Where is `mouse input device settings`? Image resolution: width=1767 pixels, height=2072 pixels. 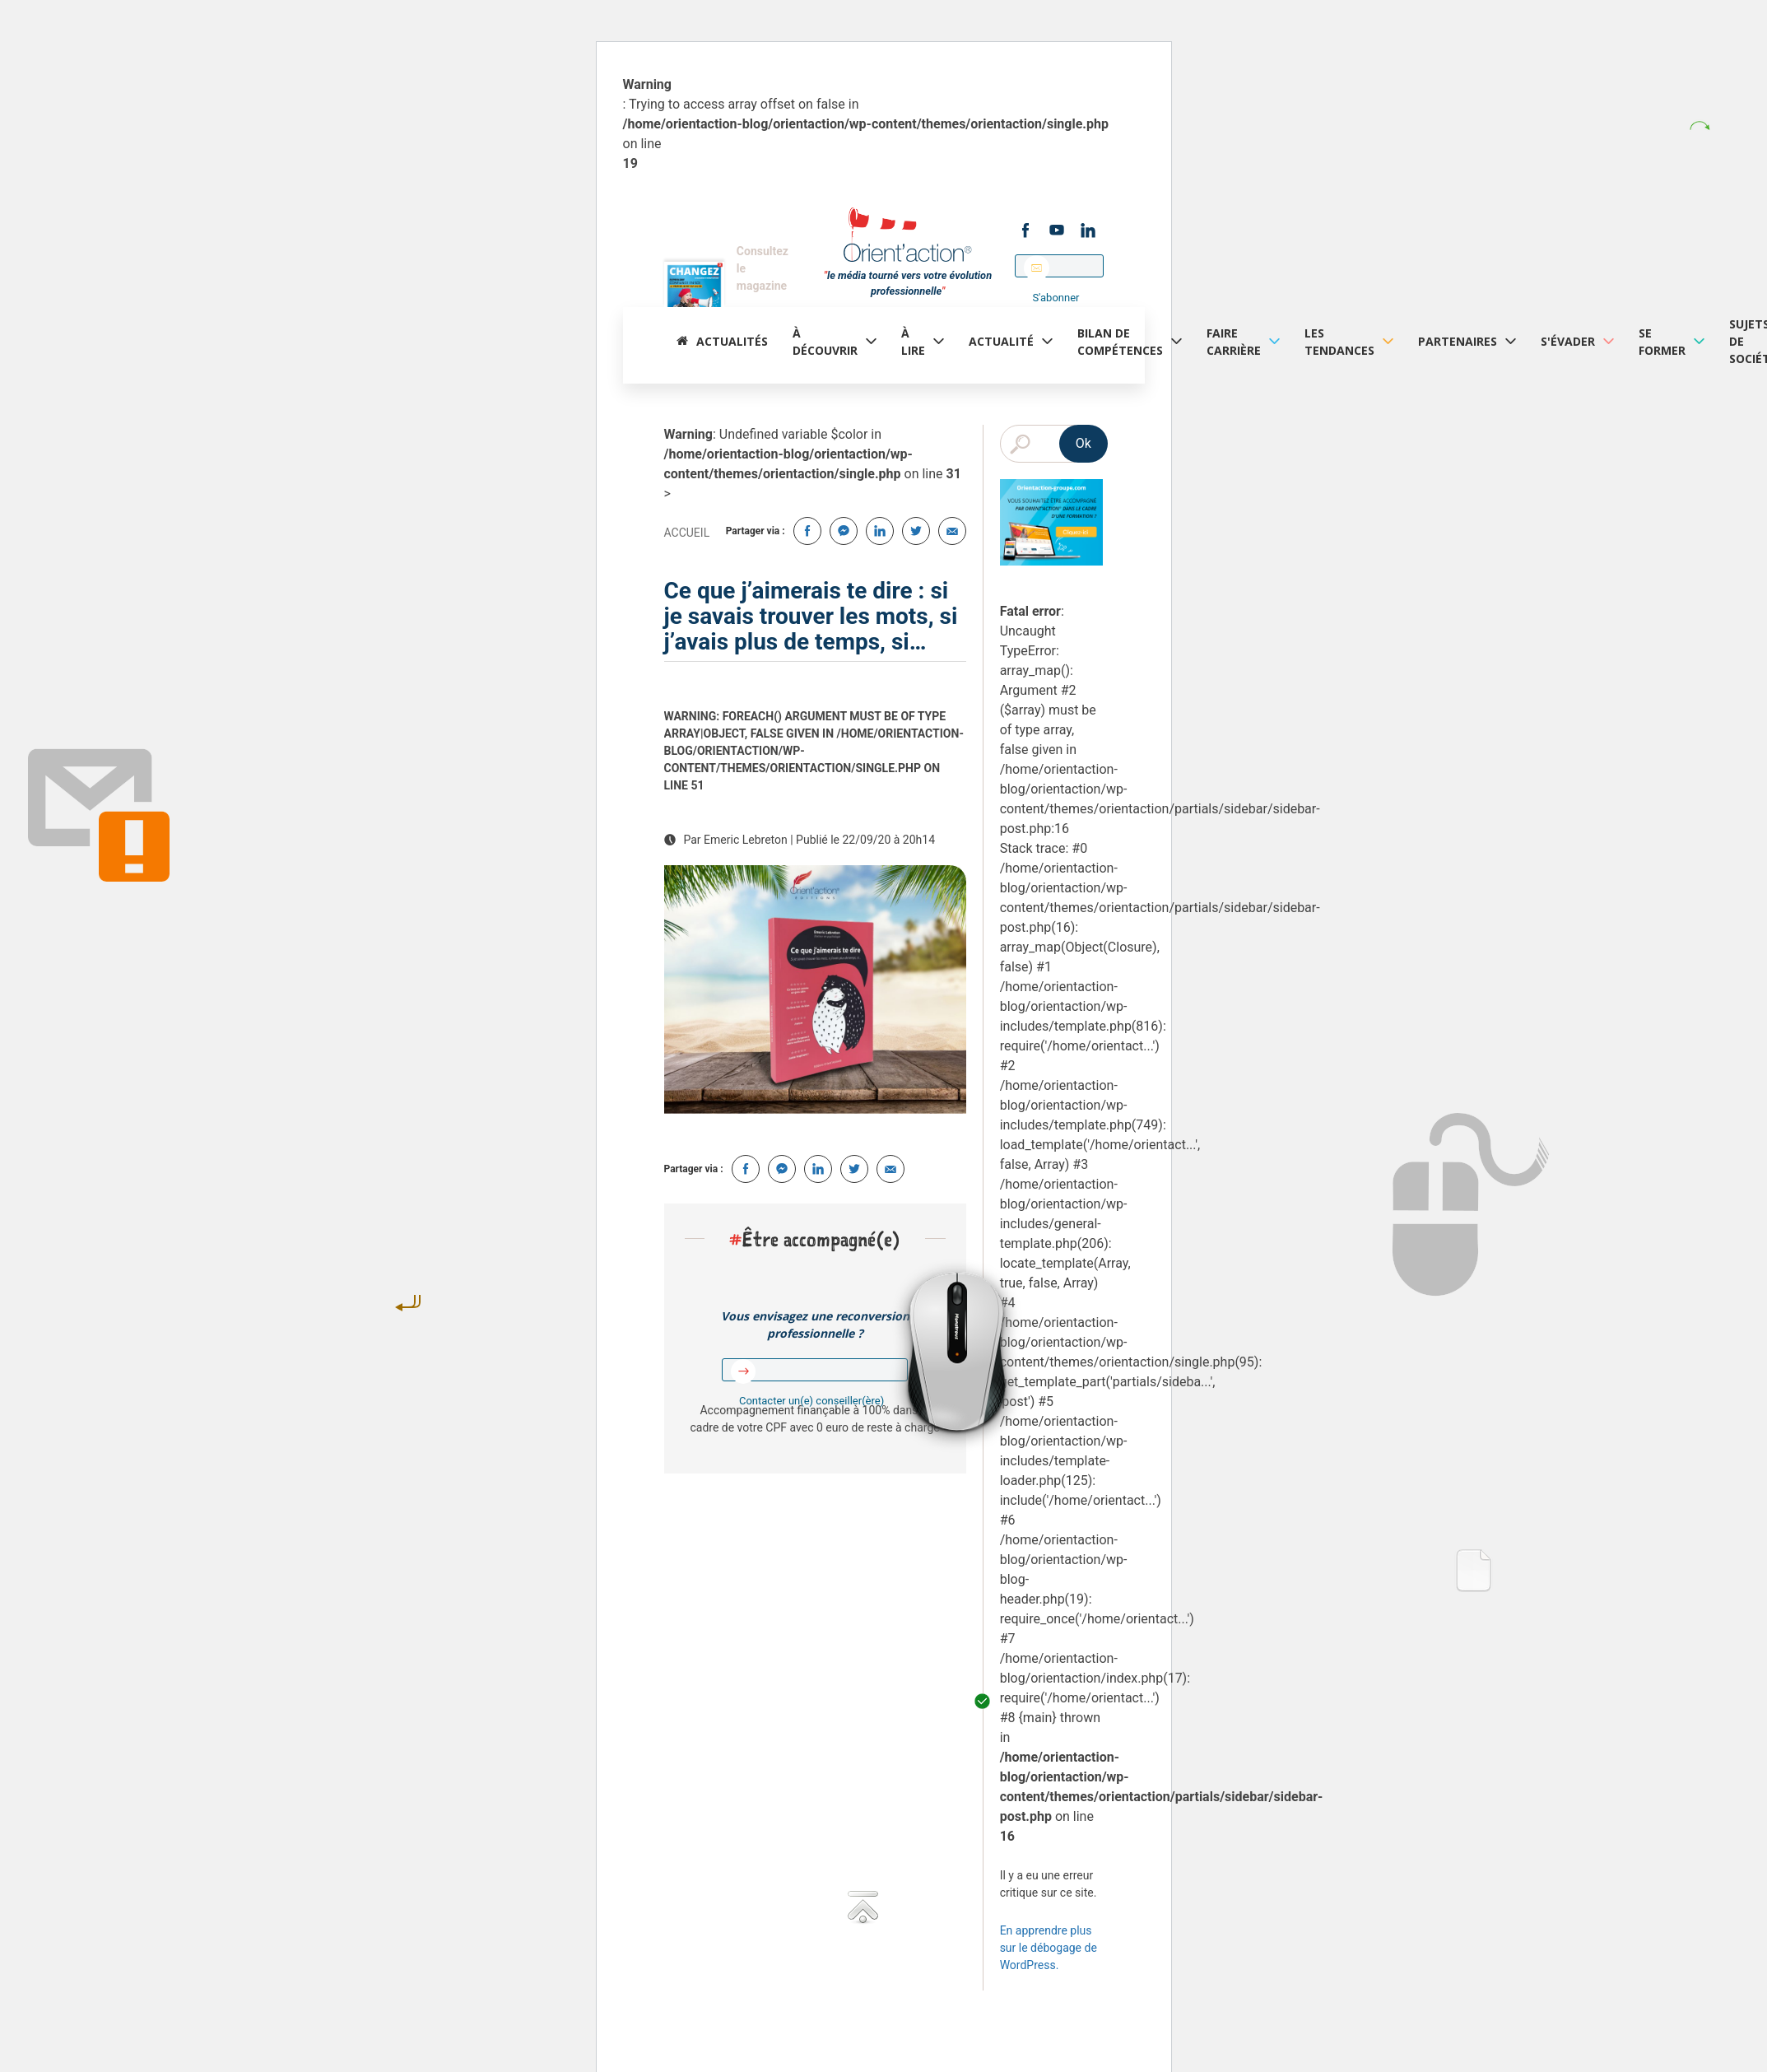
mouse input device settings is located at coordinates (1453, 1210).